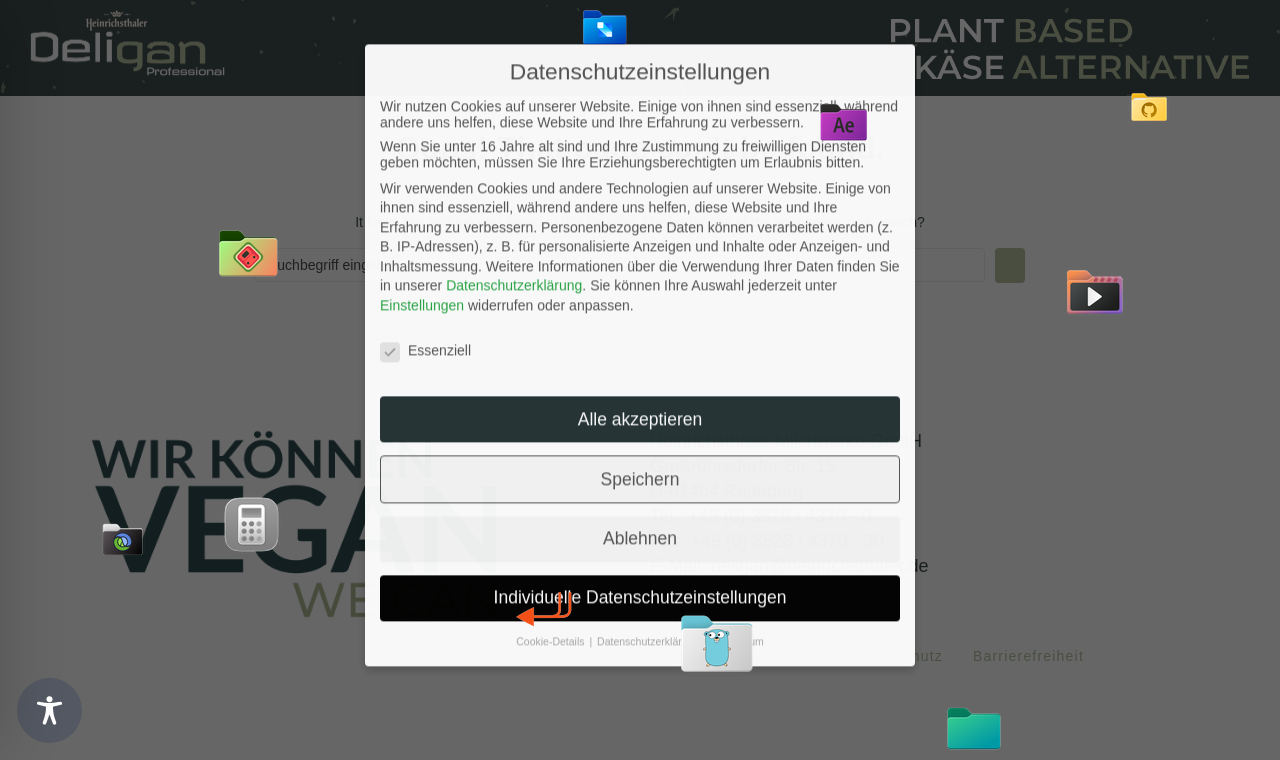 The height and width of the screenshot is (760, 1280). I want to click on folder containing Adobe After Effects project files, so click(843, 123).